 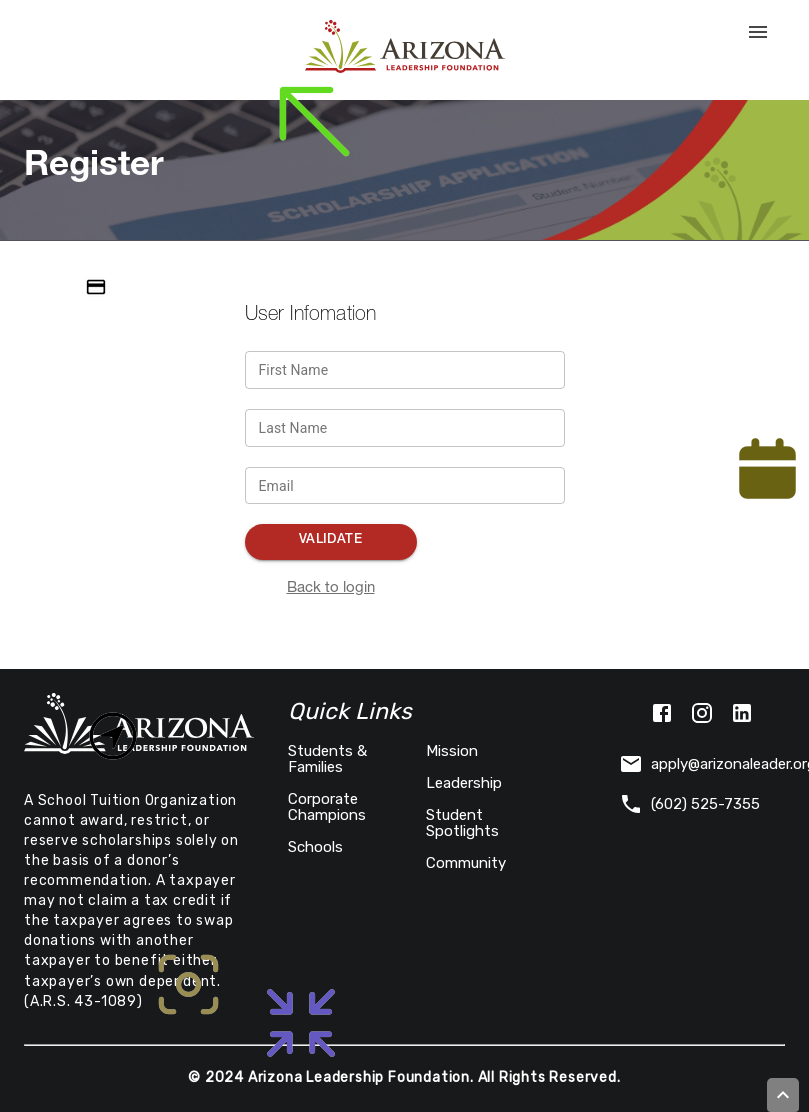 I want to click on exit fullscreen mode, so click(x=301, y=1023).